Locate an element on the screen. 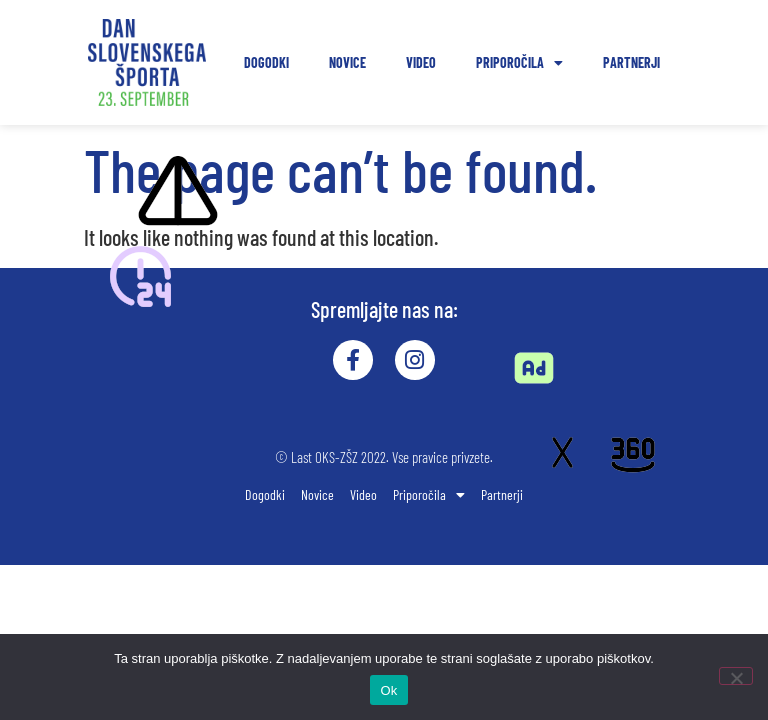  view 360-degree panoramic content is located at coordinates (633, 455).